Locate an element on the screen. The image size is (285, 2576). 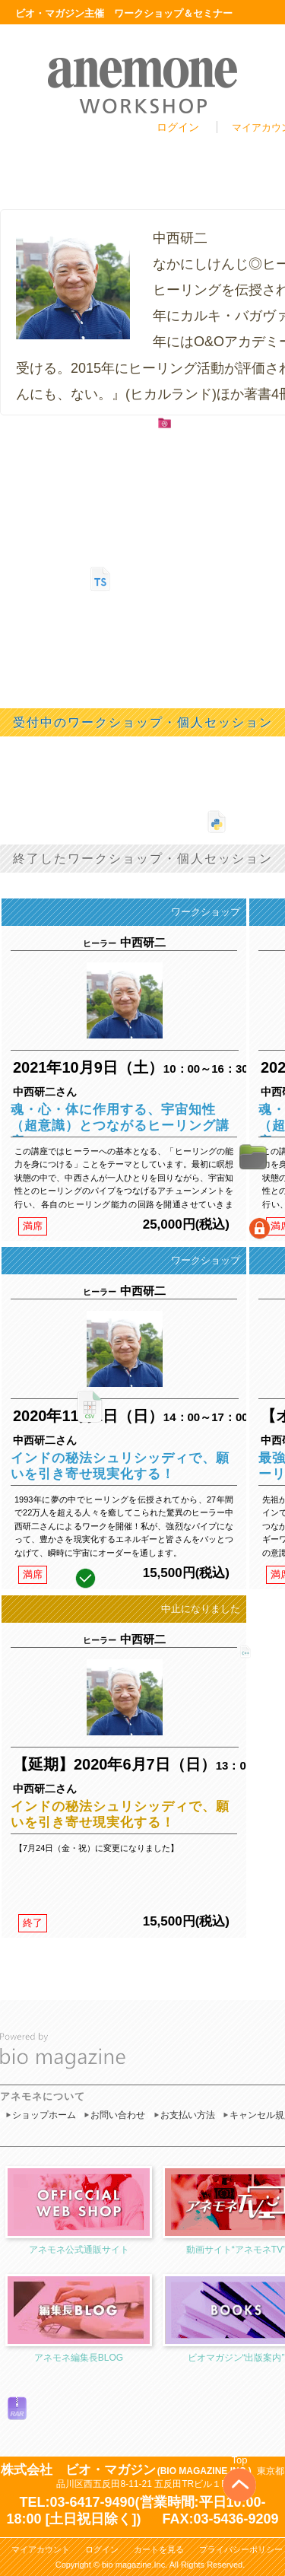
indicates file has been successfully synced is located at coordinates (85, 1578).